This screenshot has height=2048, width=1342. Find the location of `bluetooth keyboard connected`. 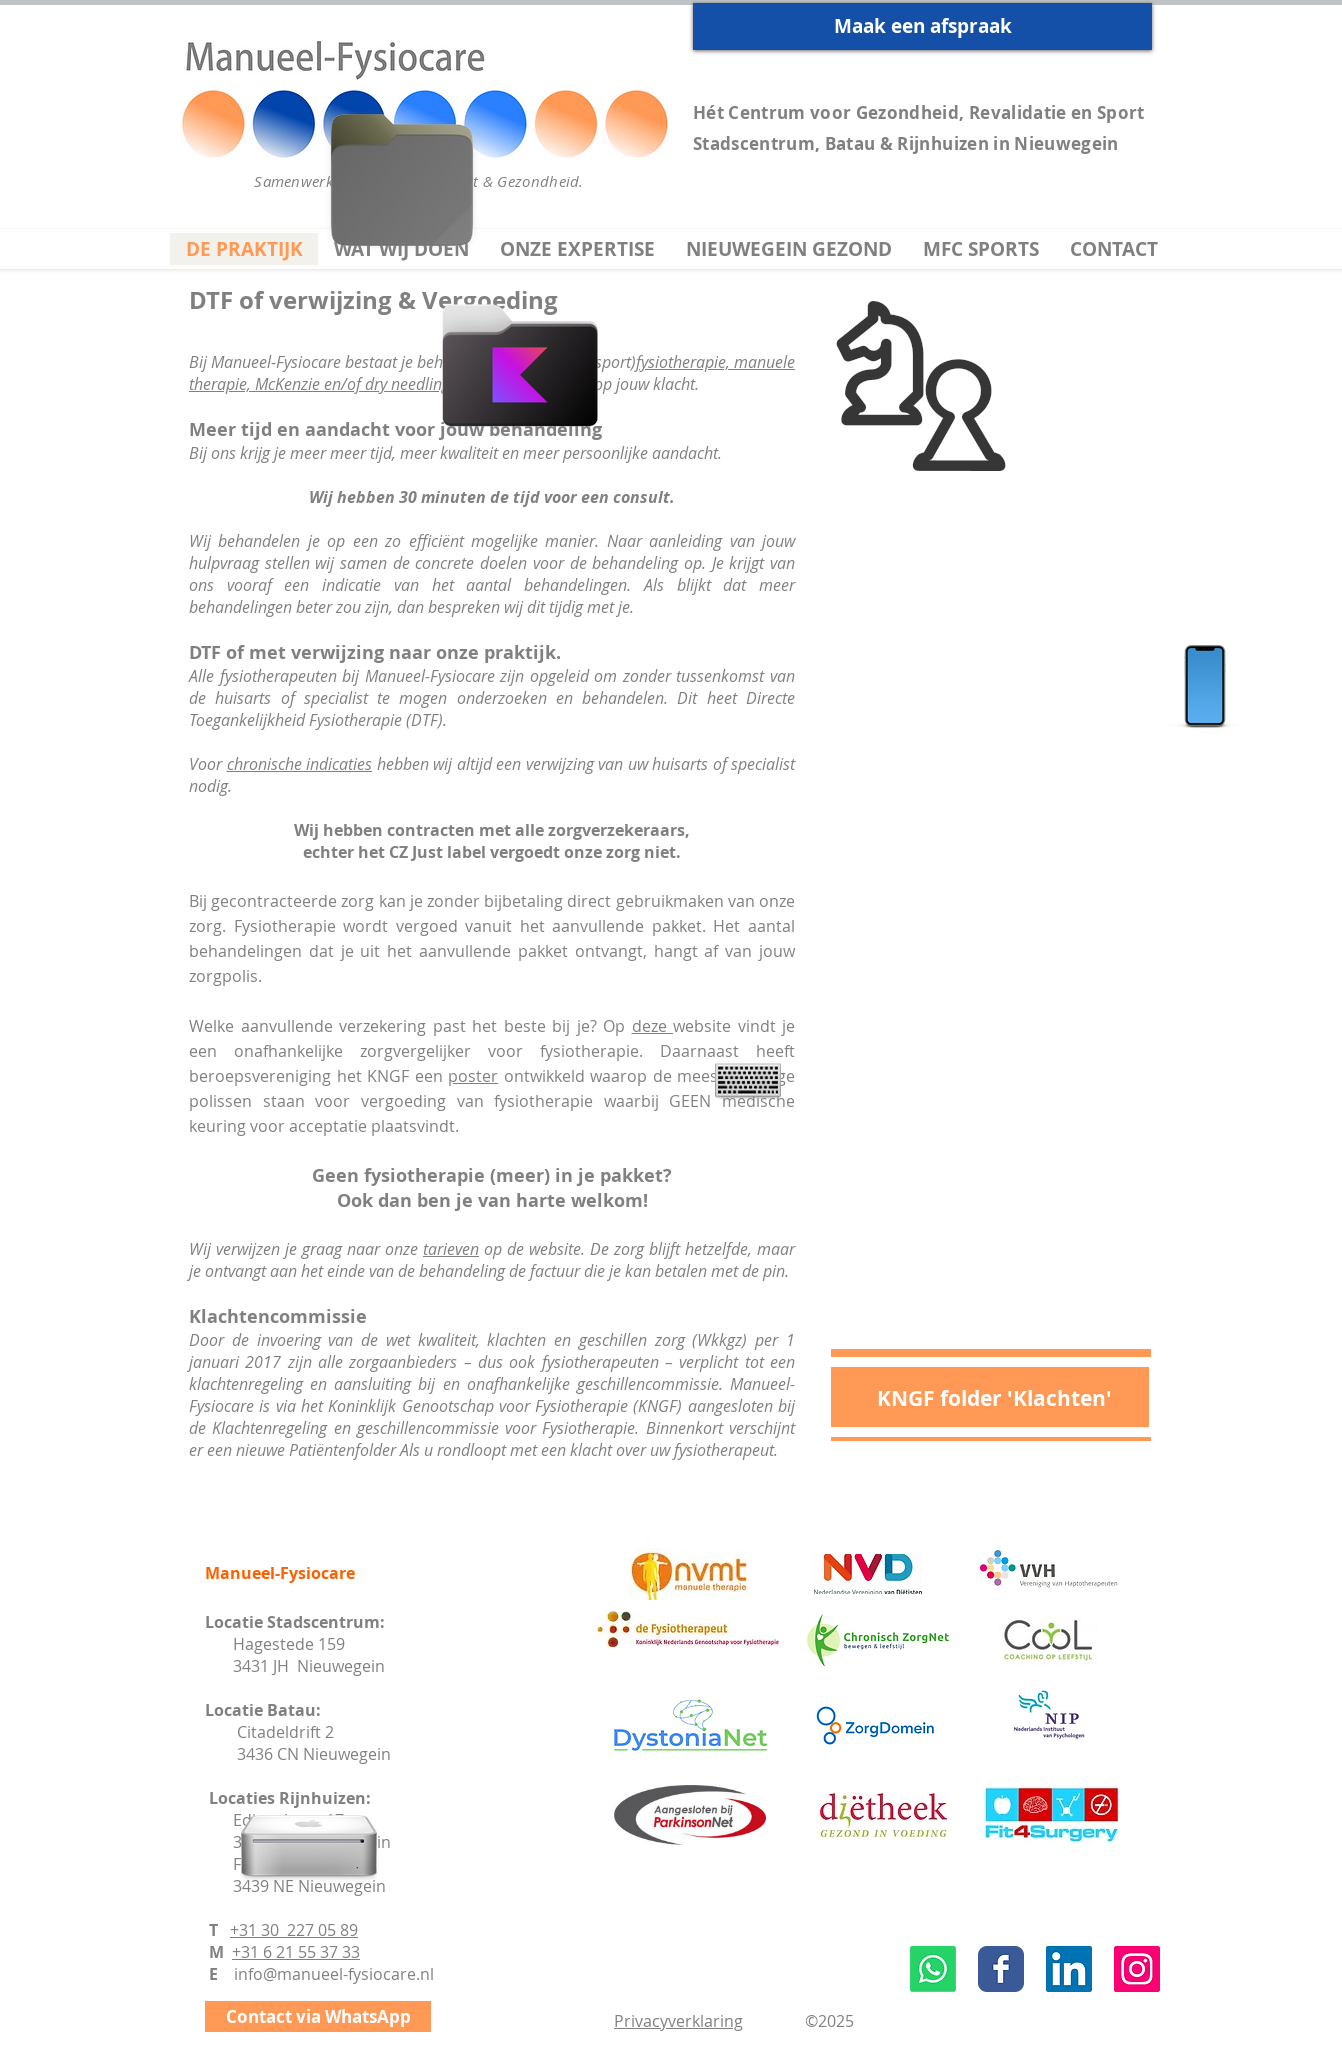

bluetooth keyboard connected is located at coordinates (748, 1080).